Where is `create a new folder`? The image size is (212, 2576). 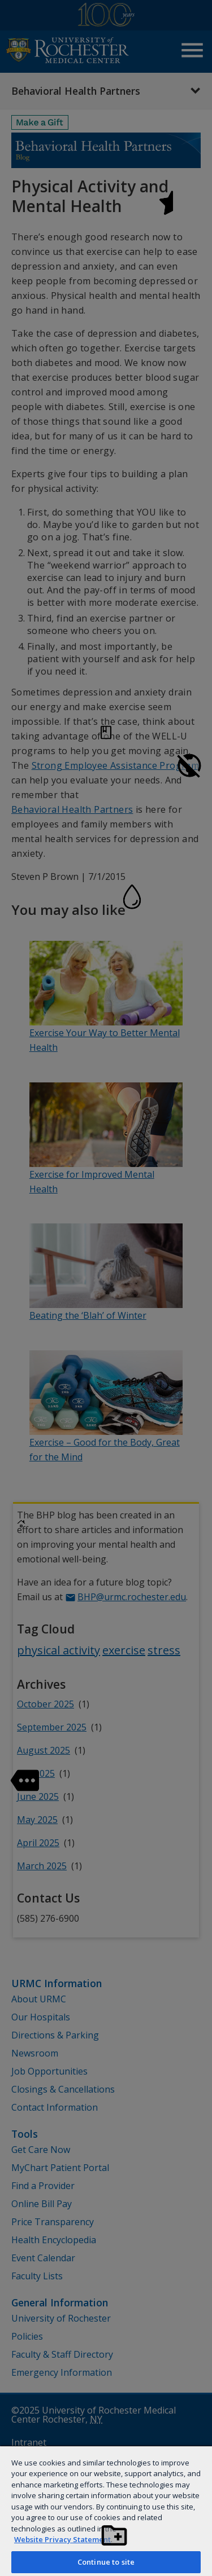
create a new folder is located at coordinates (114, 2535).